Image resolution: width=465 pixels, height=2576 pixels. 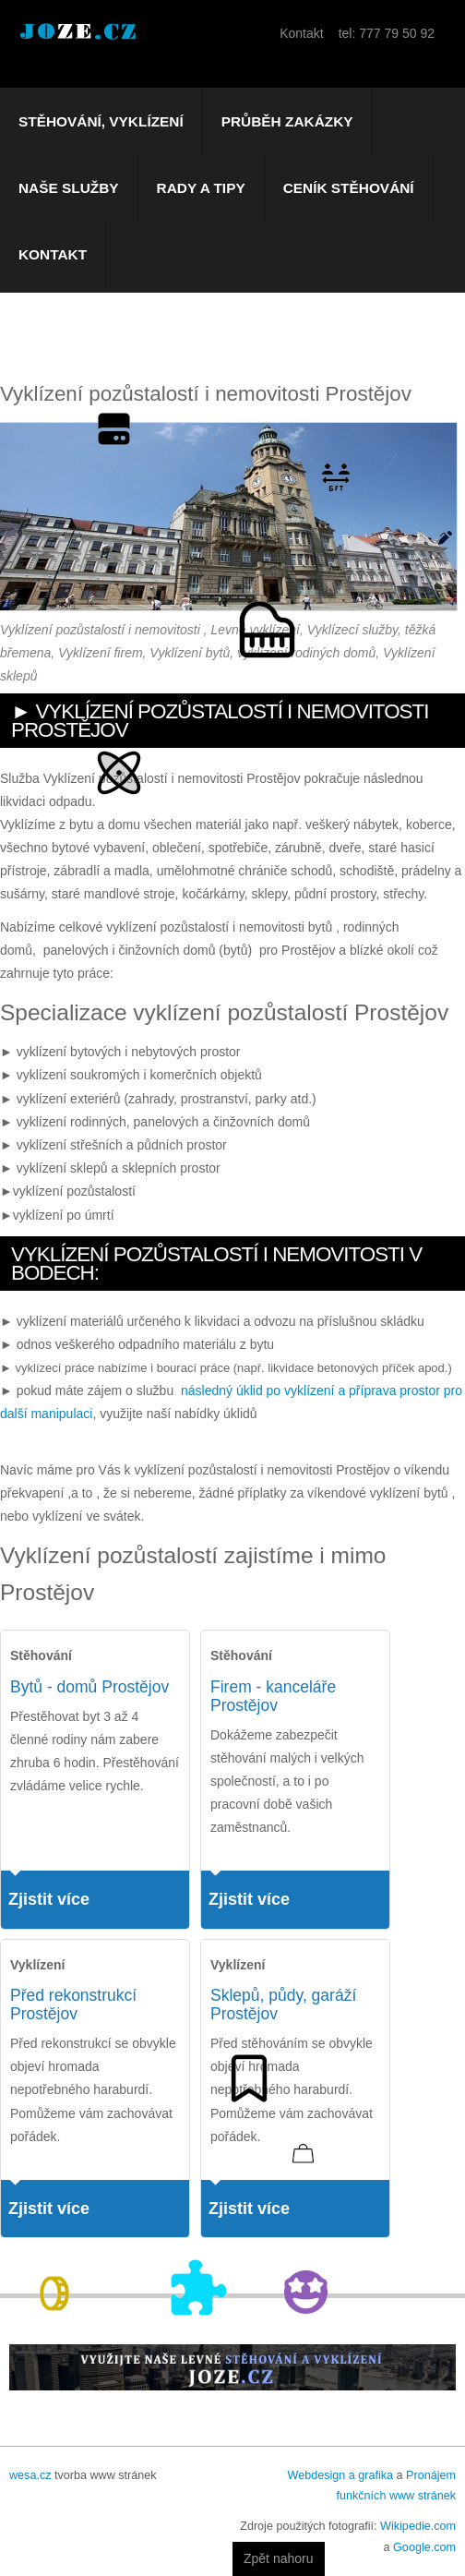 What do you see at coordinates (445, 537) in the screenshot?
I see `edit or modify content` at bounding box center [445, 537].